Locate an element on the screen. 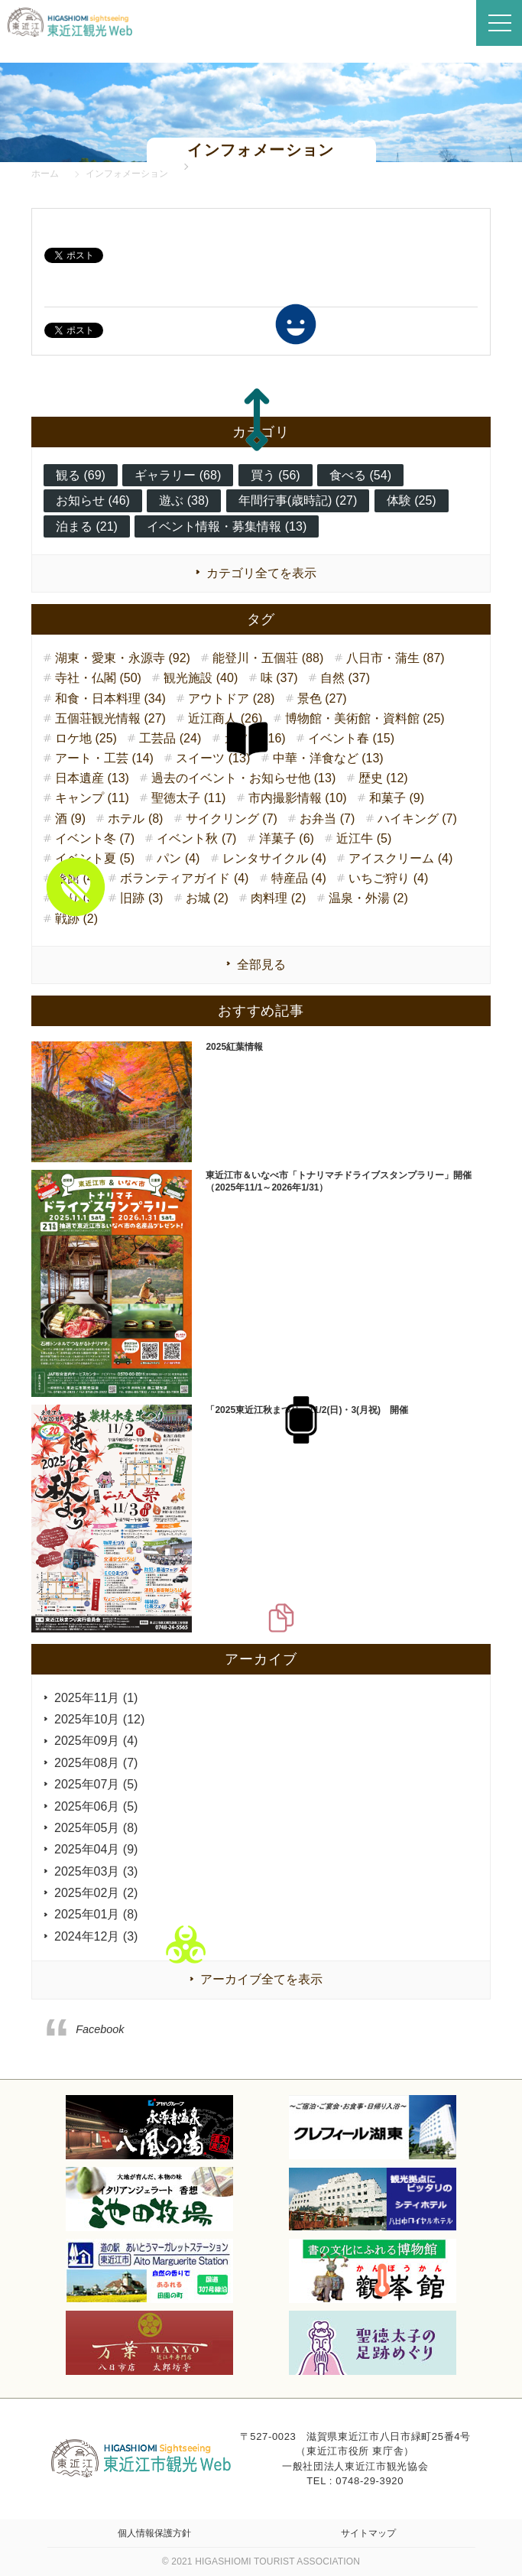 Image resolution: width=522 pixels, height=2576 pixels. view all documents is located at coordinates (281, 1618).